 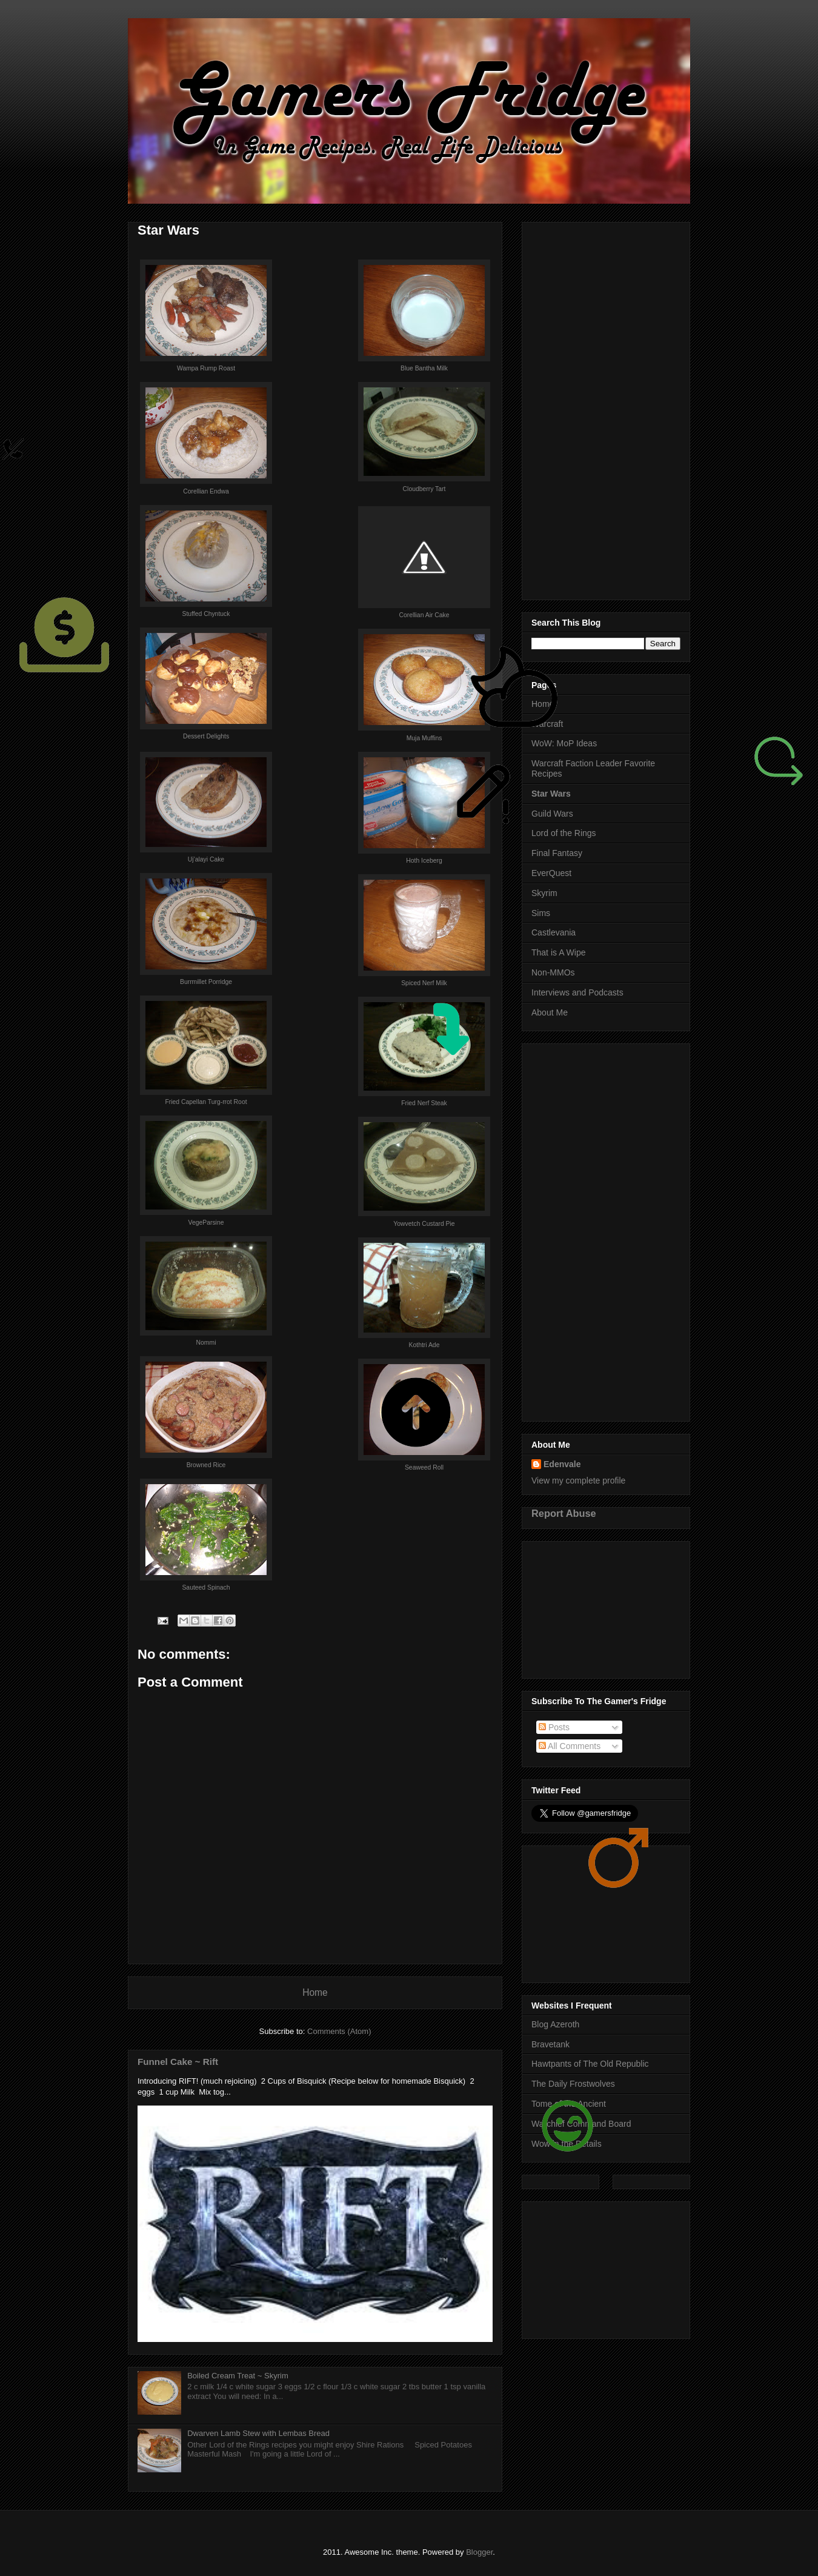 I want to click on end or decline a phone call, so click(x=13, y=449).